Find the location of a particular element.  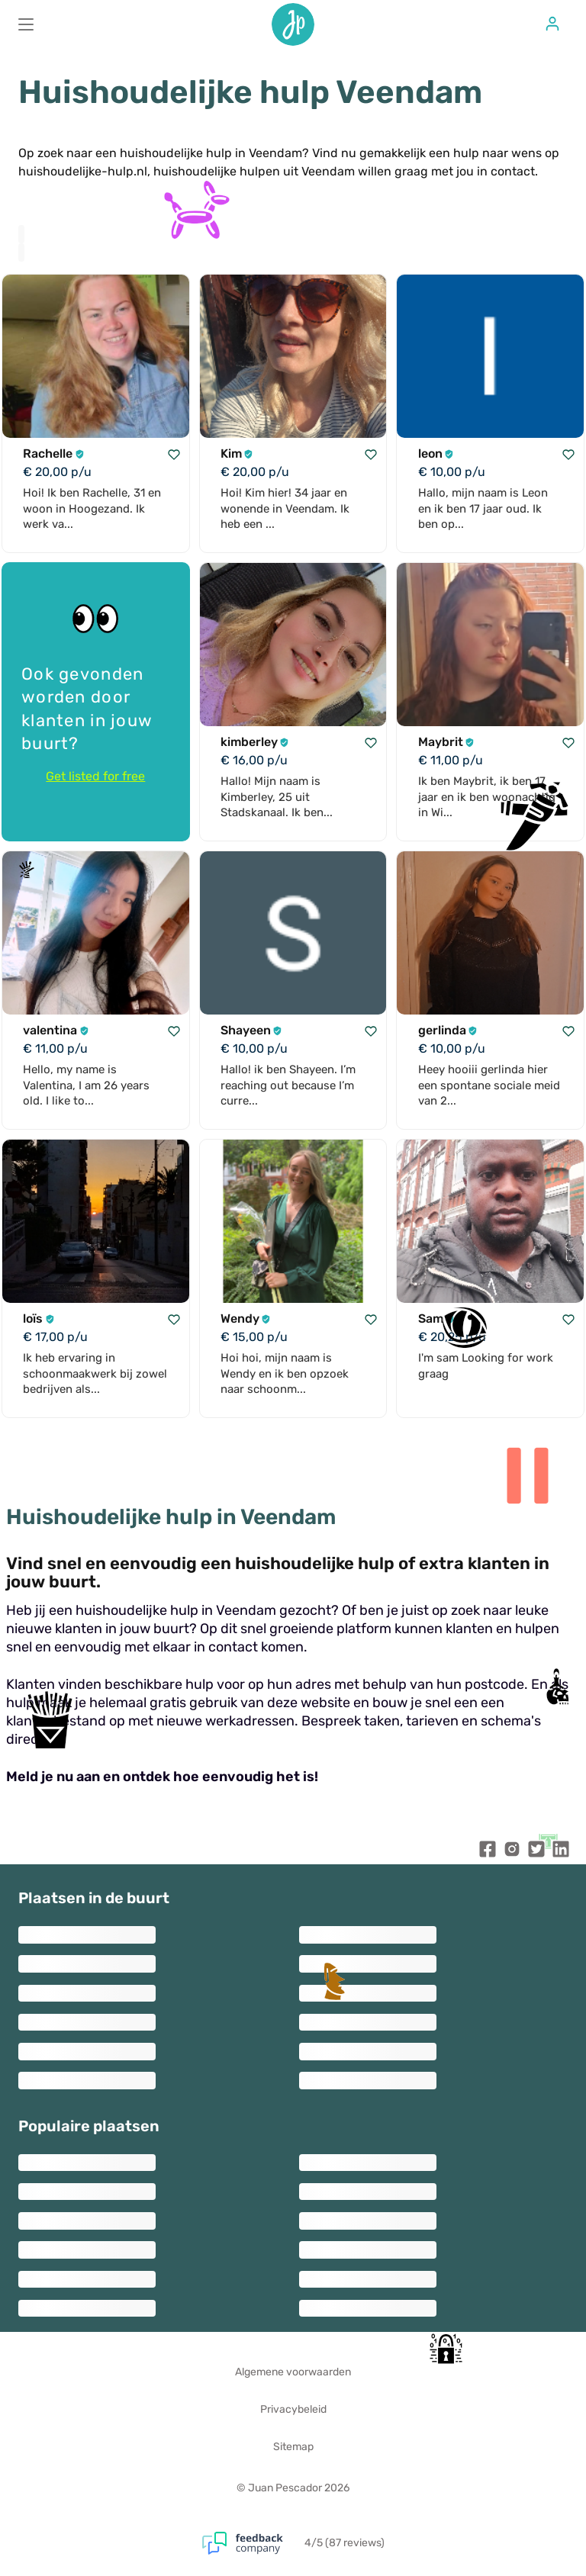

access first aid or injury reporting is located at coordinates (27, 870).